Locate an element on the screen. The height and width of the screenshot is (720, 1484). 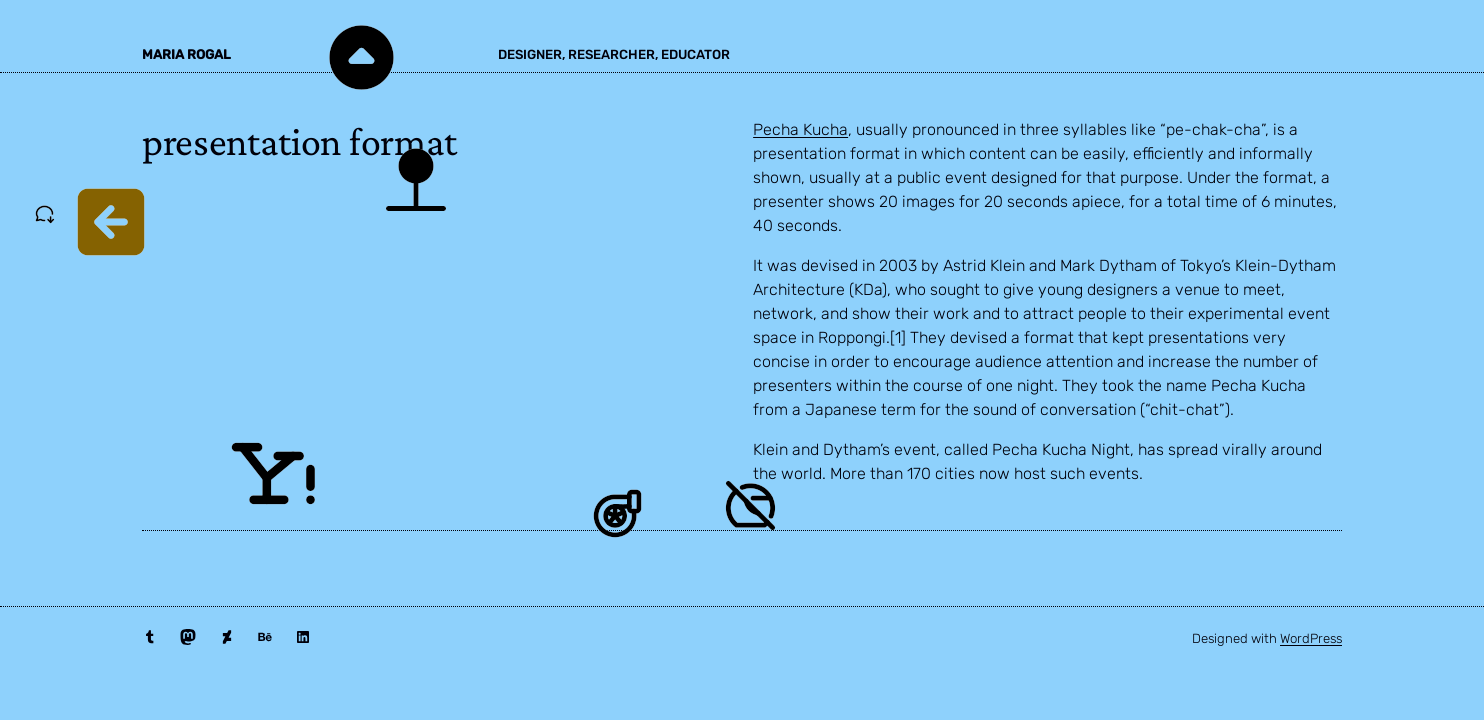
disable safety helmet requirement is located at coordinates (750, 505).